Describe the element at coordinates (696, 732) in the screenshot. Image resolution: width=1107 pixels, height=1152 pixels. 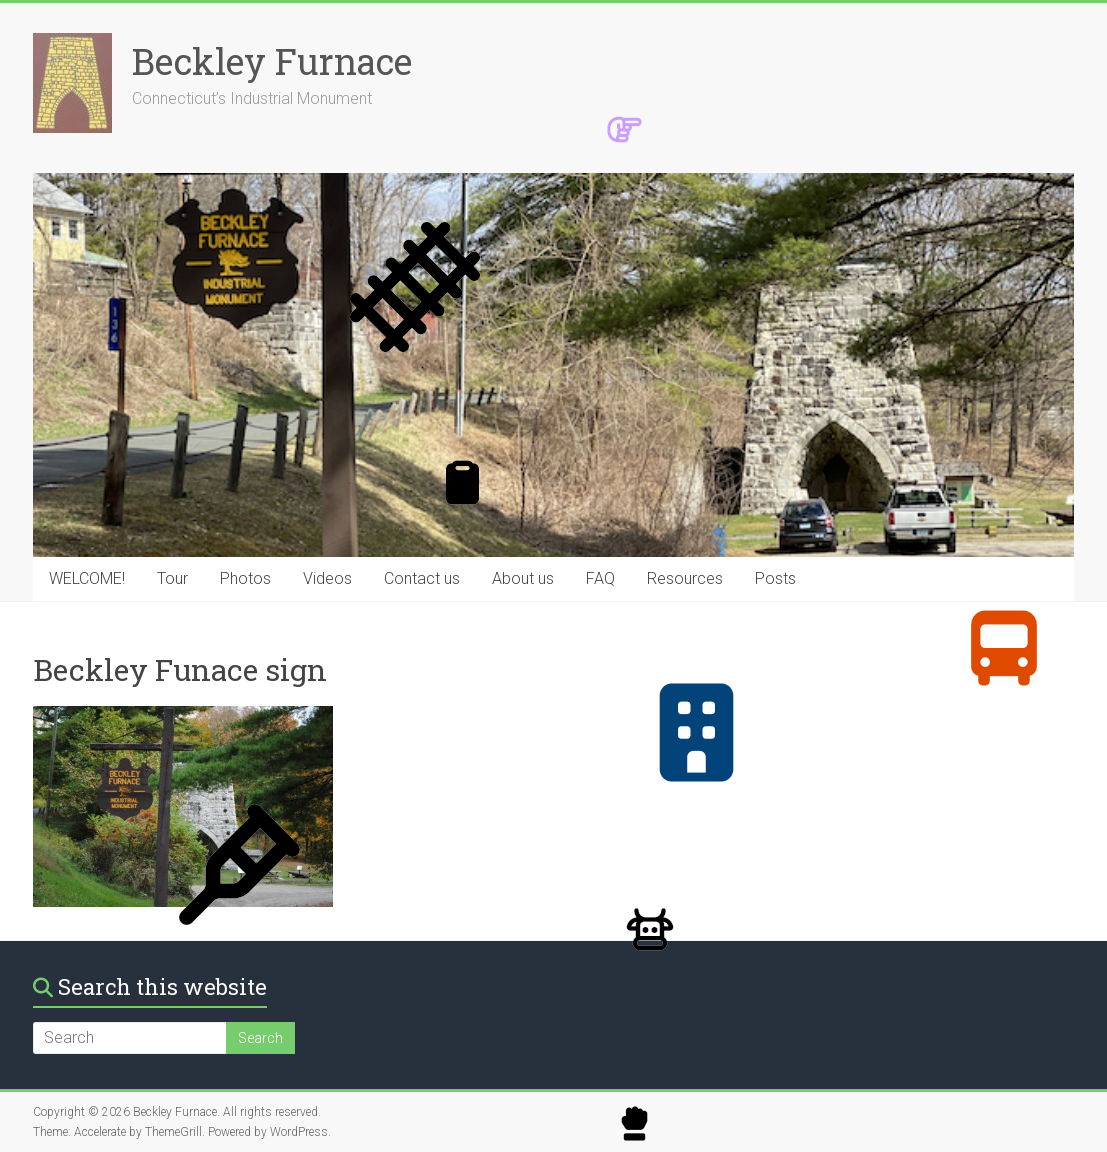
I see `view company or organization profile` at that location.